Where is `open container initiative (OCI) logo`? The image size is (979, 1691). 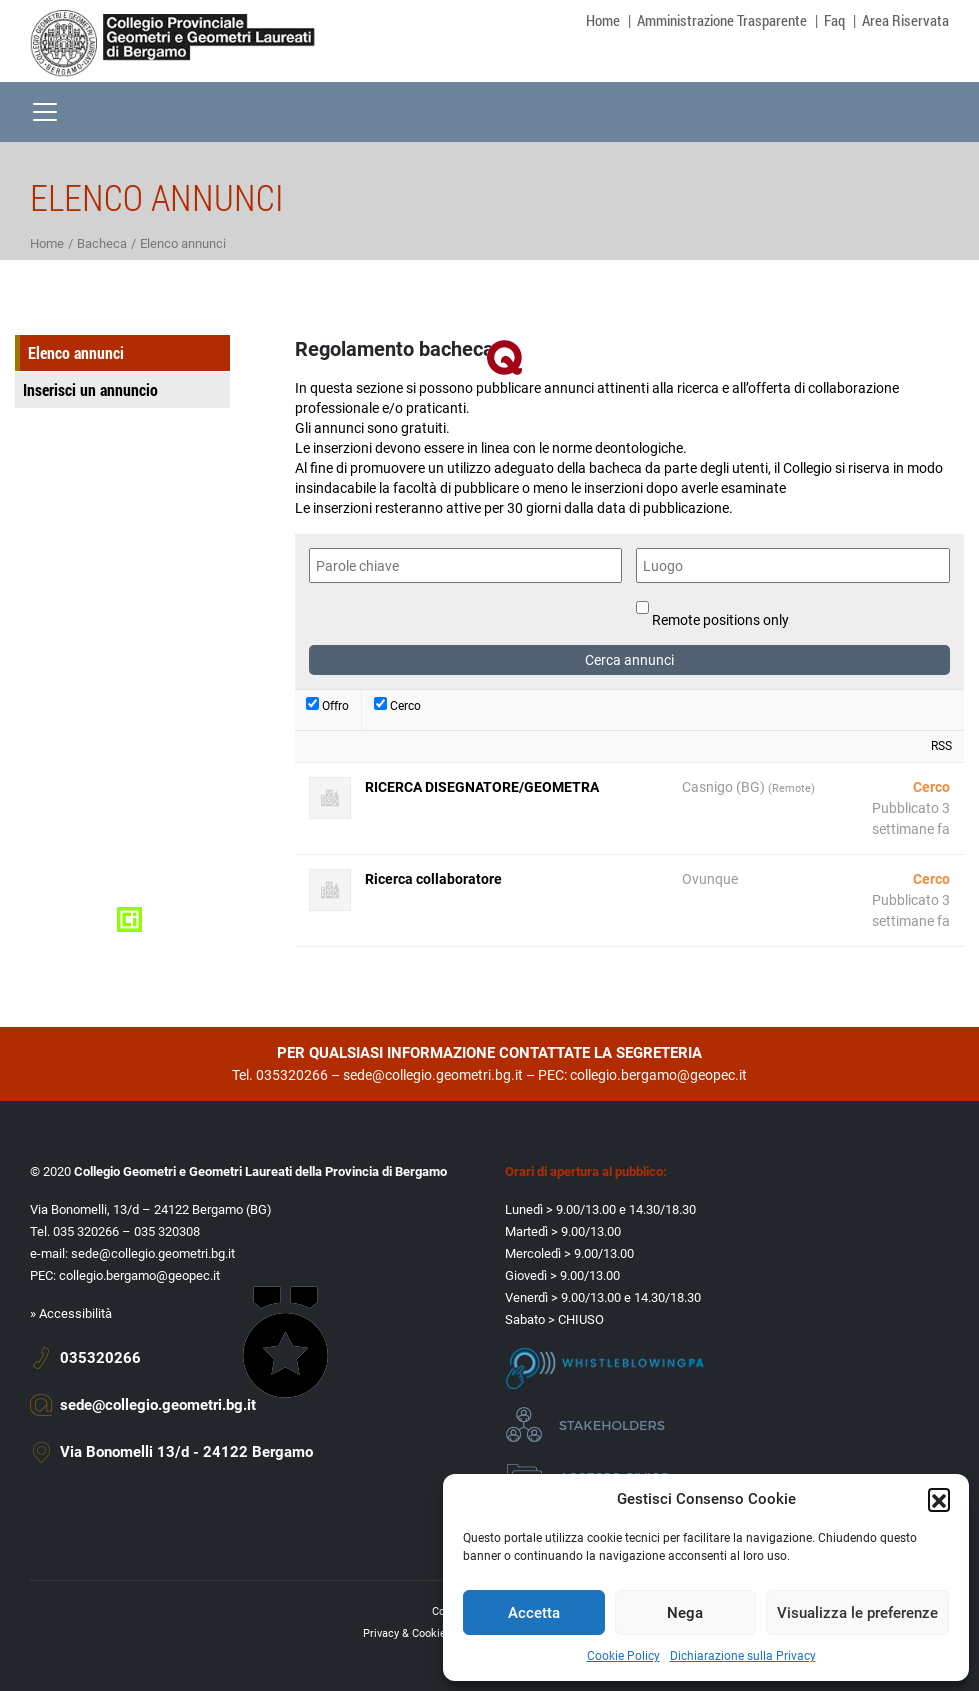
open container initiative (OCI) logo is located at coordinates (129, 919).